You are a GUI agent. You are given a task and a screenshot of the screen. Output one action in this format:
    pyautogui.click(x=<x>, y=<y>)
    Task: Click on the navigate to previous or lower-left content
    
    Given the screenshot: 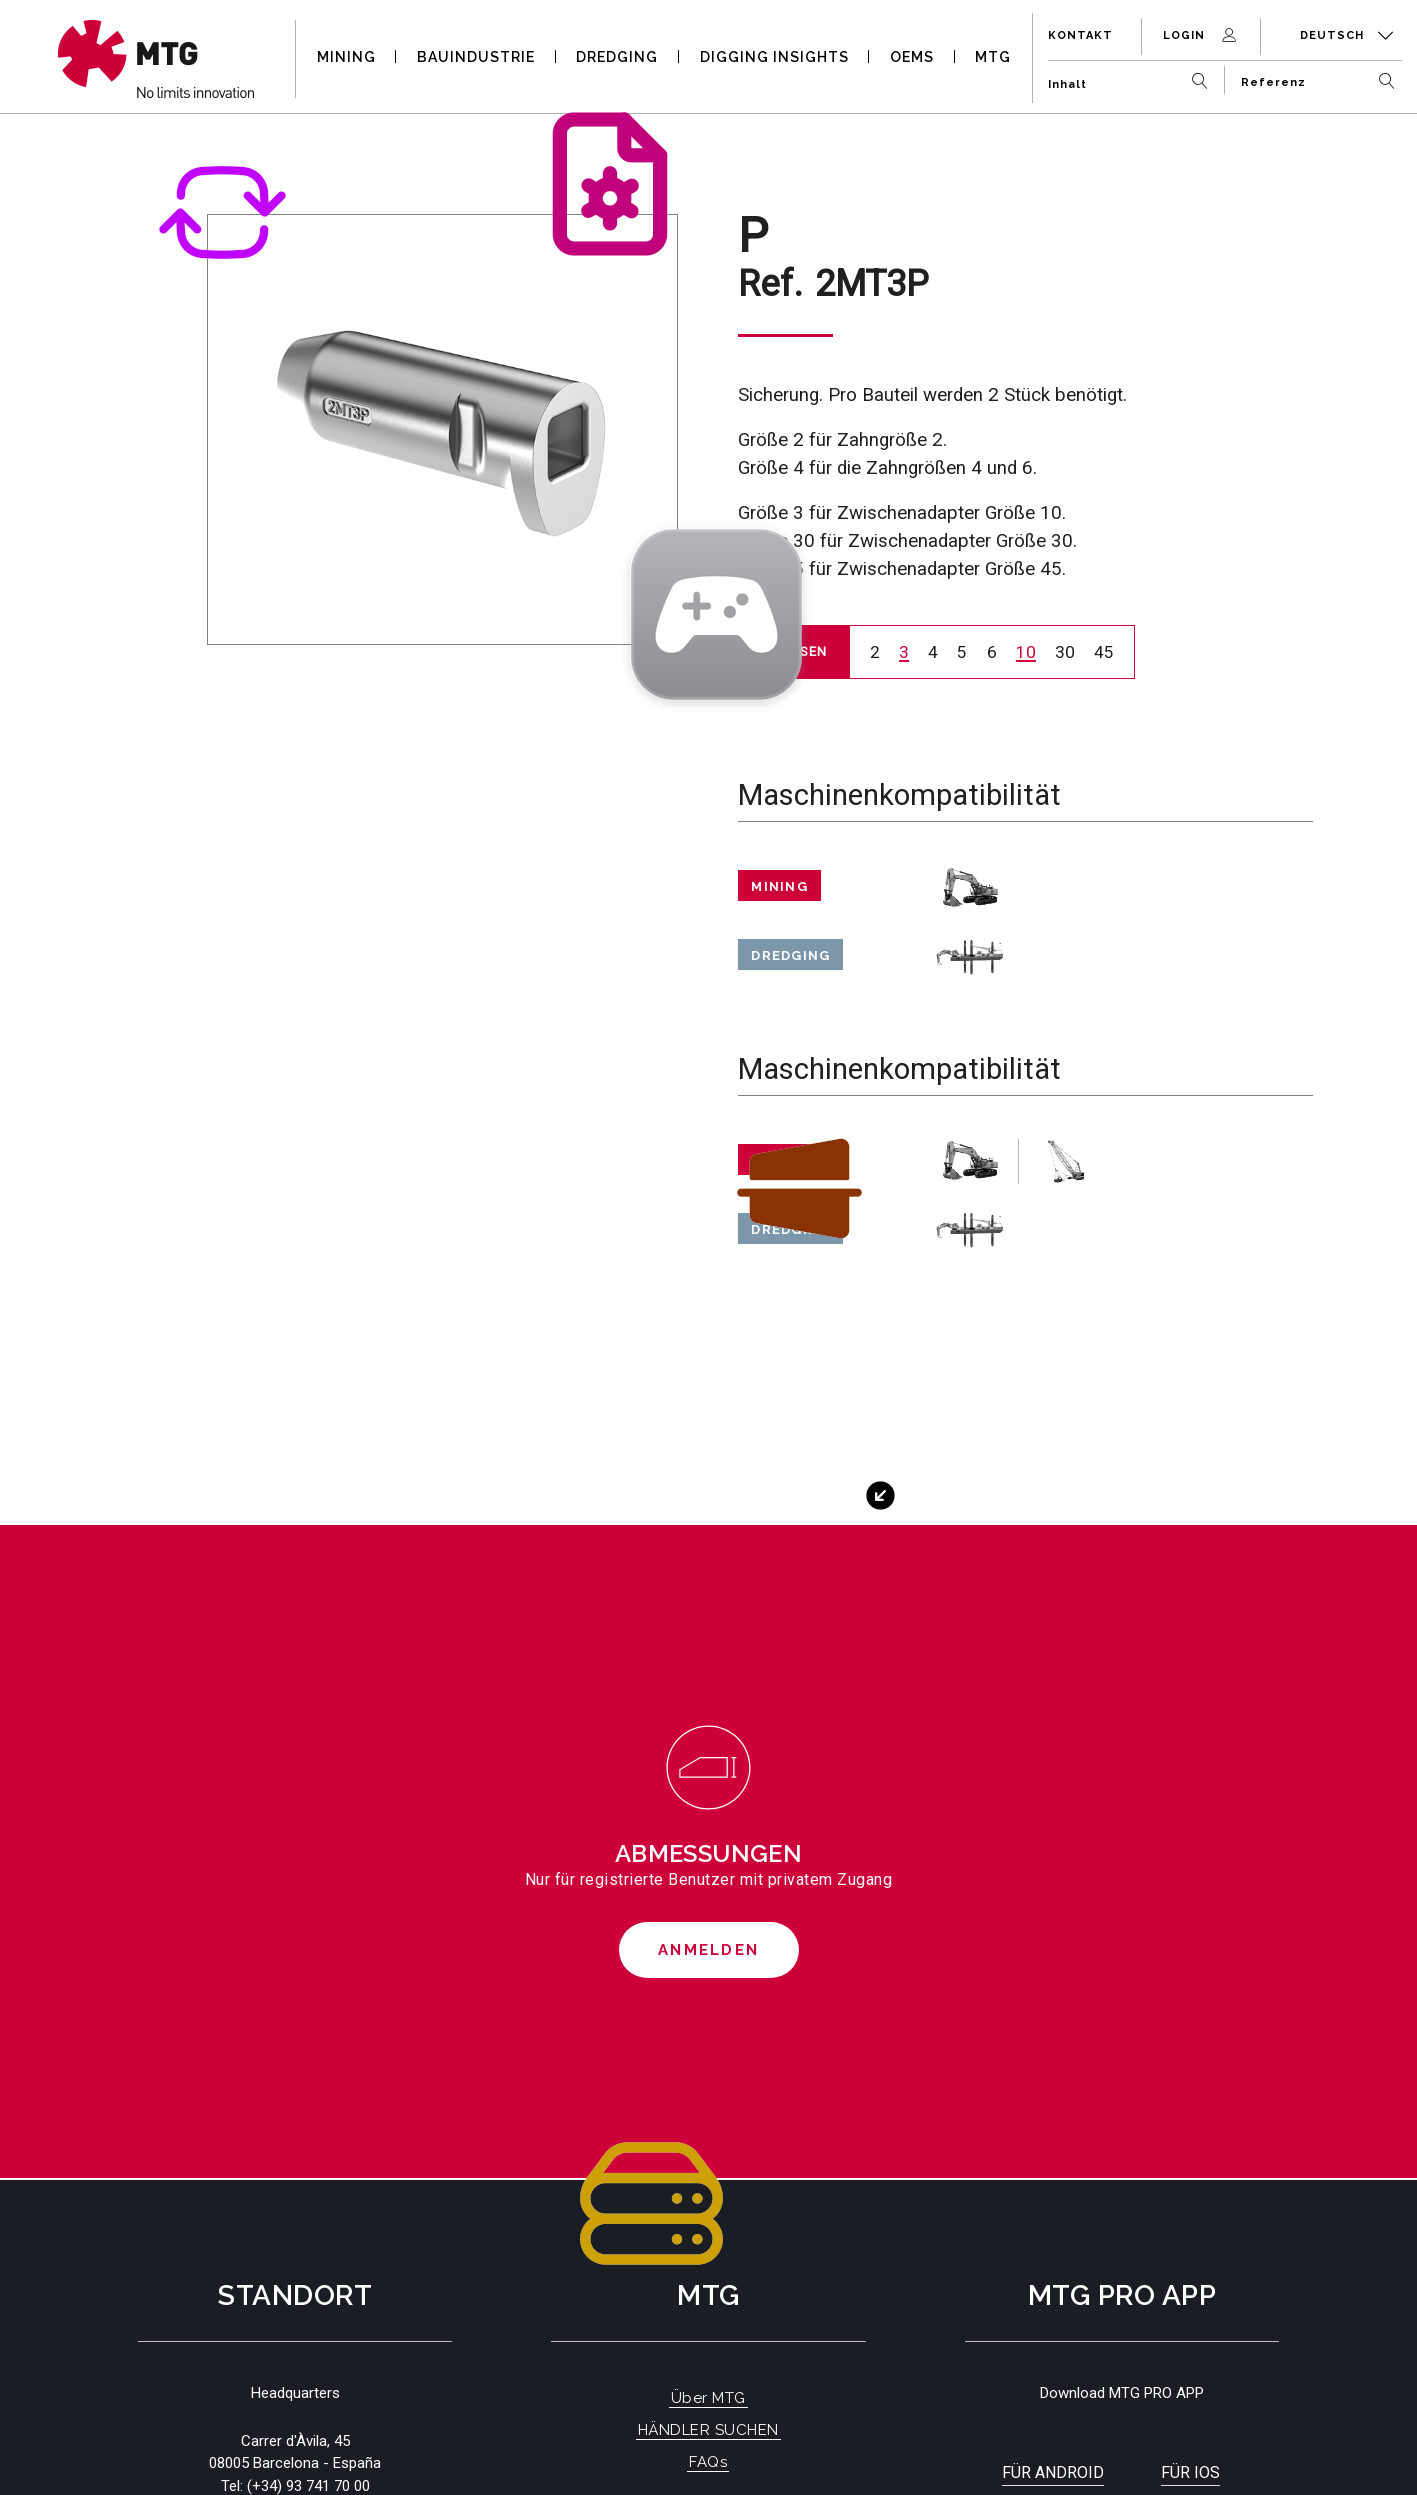 What is the action you would take?
    pyautogui.click(x=880, y=1495)
    